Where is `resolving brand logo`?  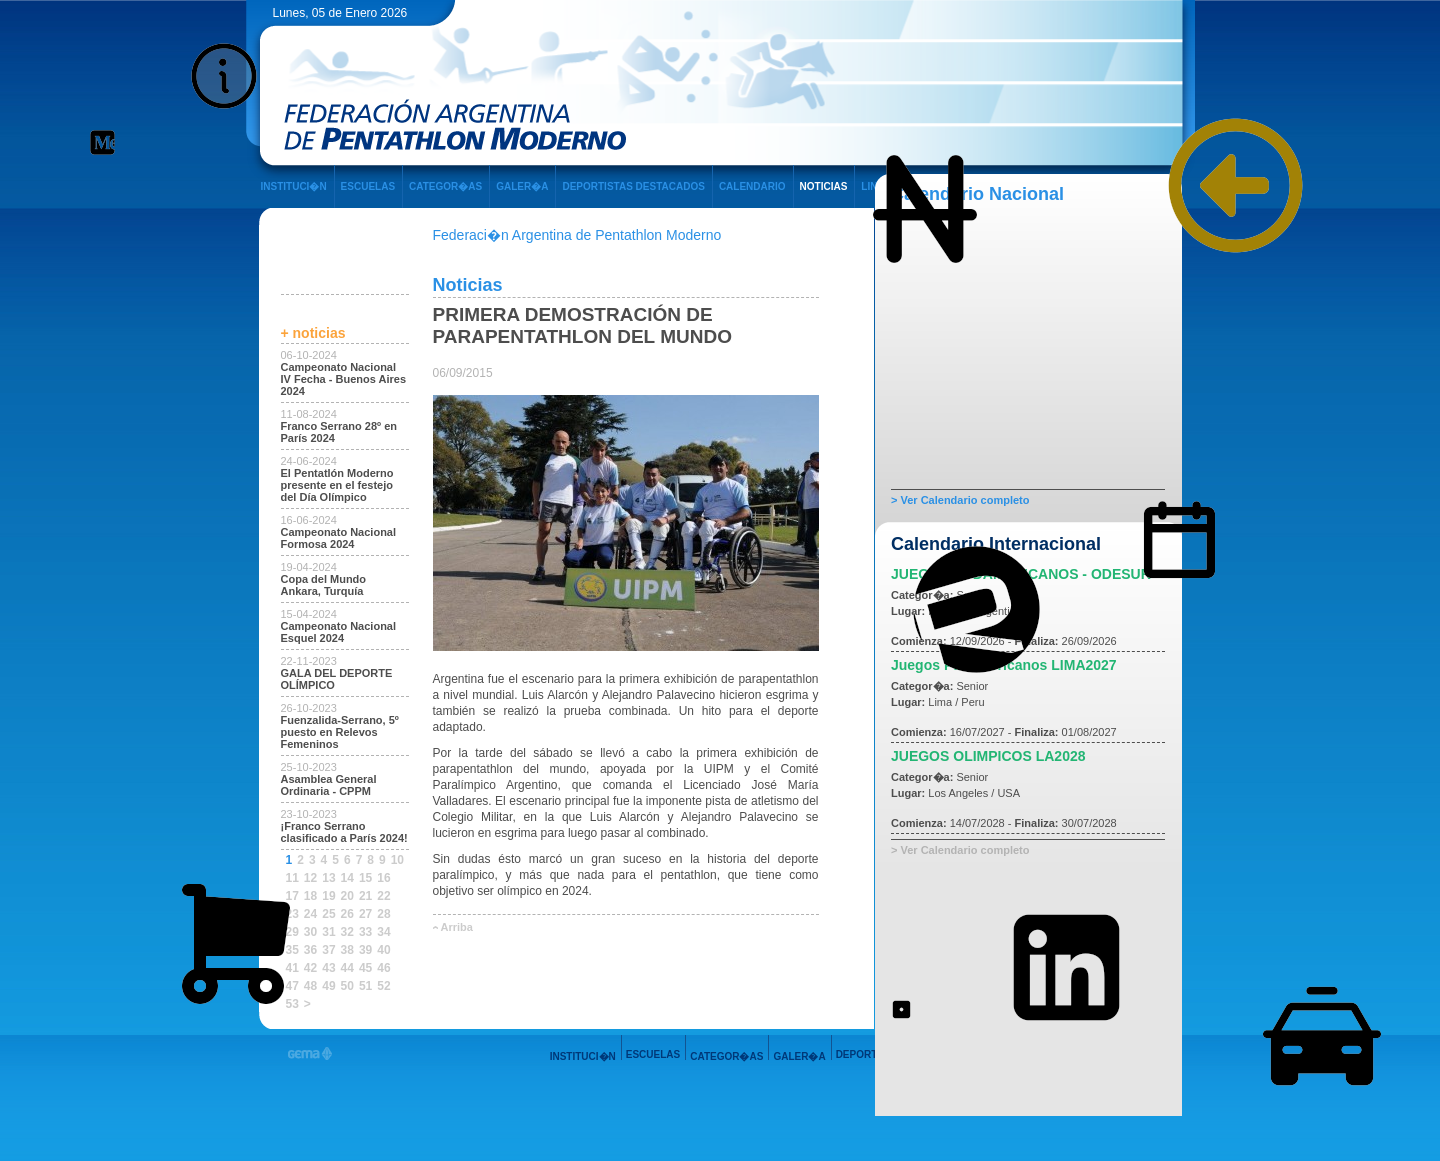 resolving brand logo is located at coordinates (976, 609).